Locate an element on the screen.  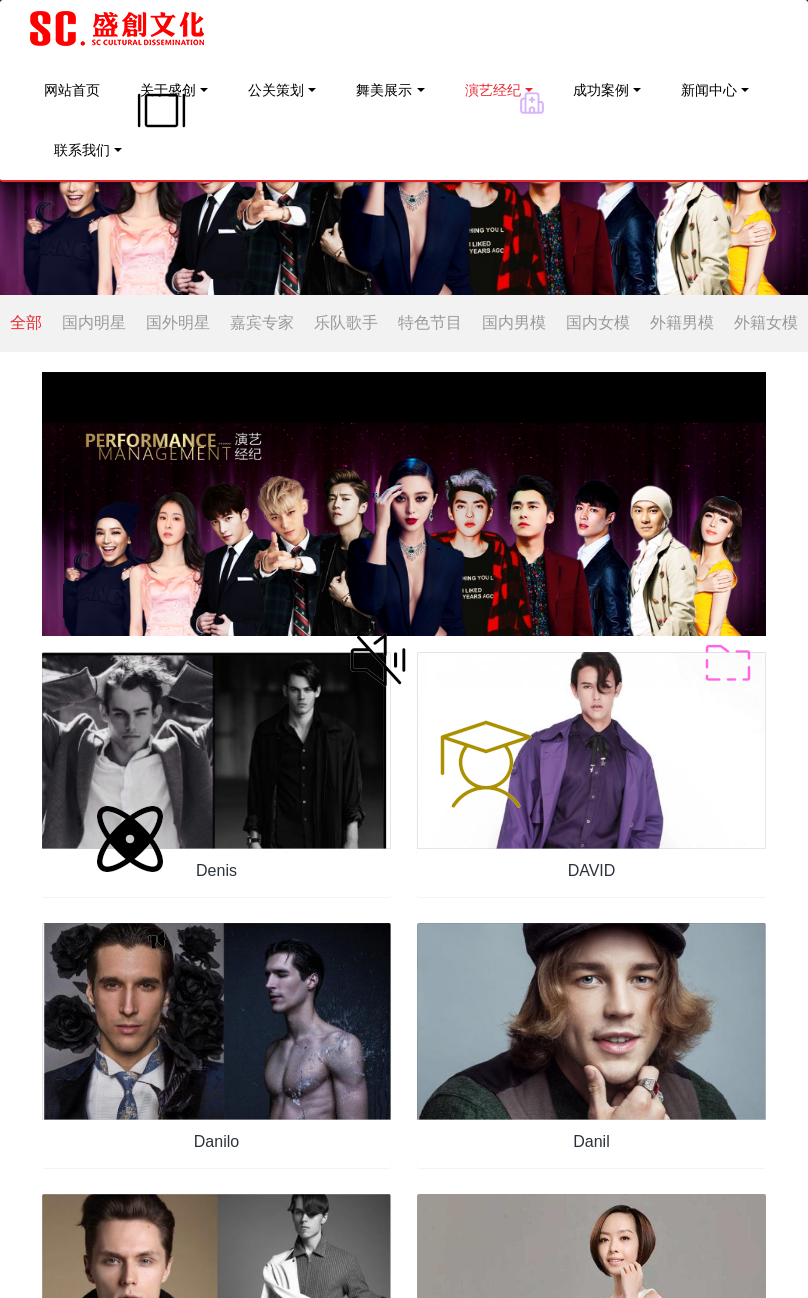
create a new folder is located at coordinates (728, 662).